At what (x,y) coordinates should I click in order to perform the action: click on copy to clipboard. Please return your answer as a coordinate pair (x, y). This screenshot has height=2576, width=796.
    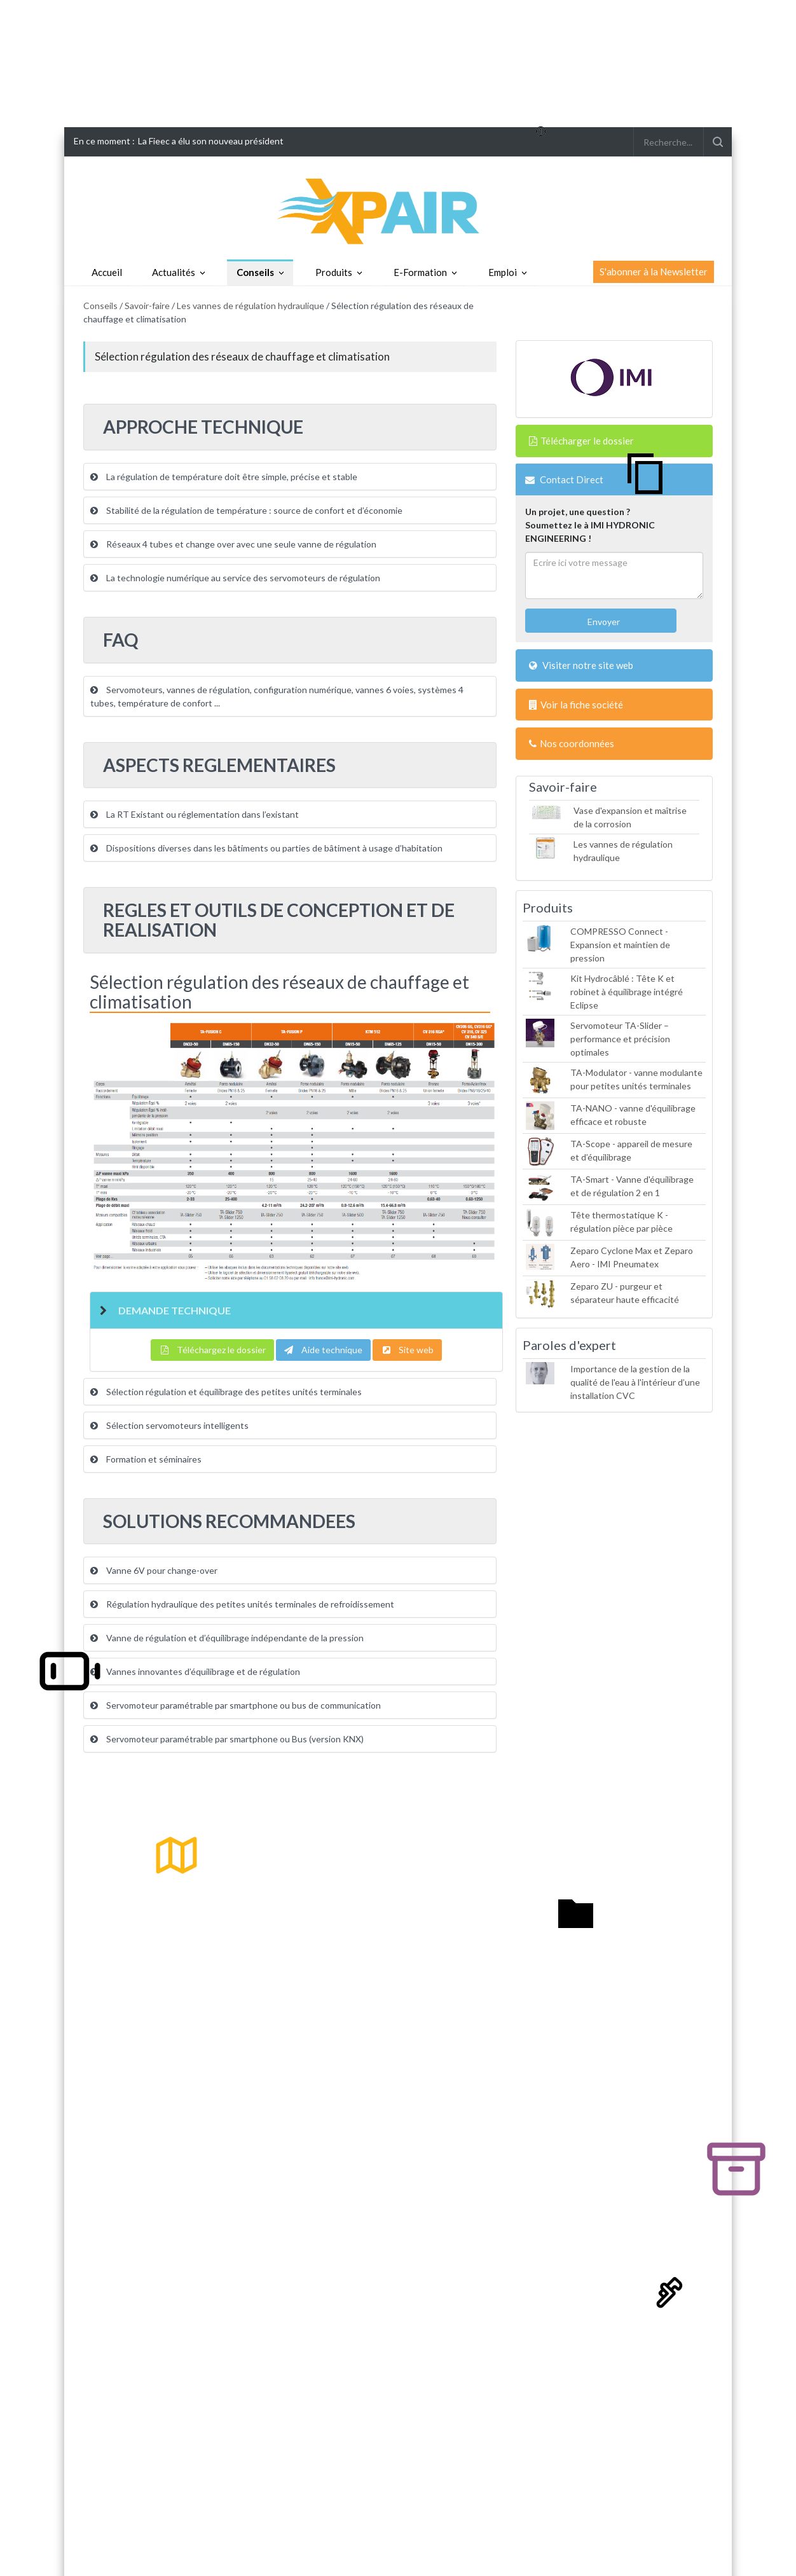
    Looking at the image, I should click on (646, 474).